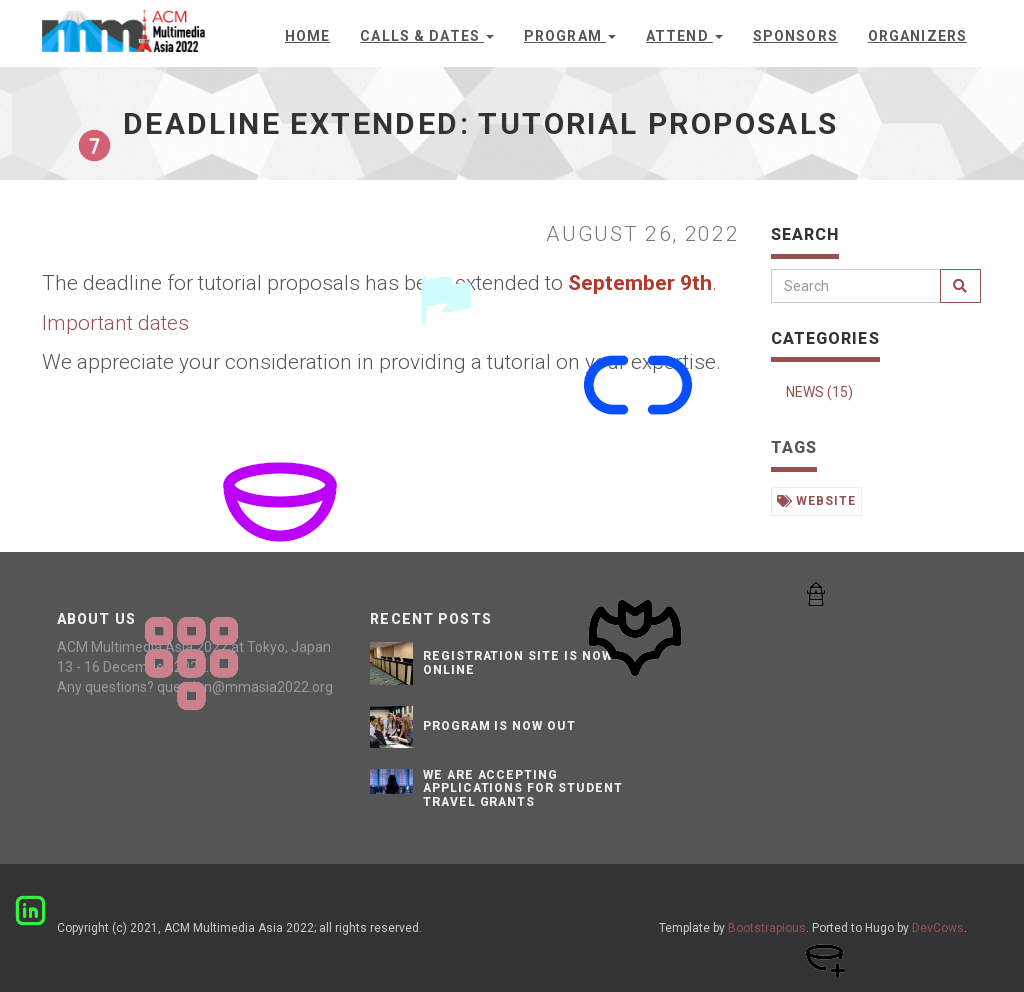 The width and height of the screenshot is (1024, 992). What do you see at coordinates (816, 595) in the screenshot?
I see `access guidance or navigation features` at bounding box center [816, 595].